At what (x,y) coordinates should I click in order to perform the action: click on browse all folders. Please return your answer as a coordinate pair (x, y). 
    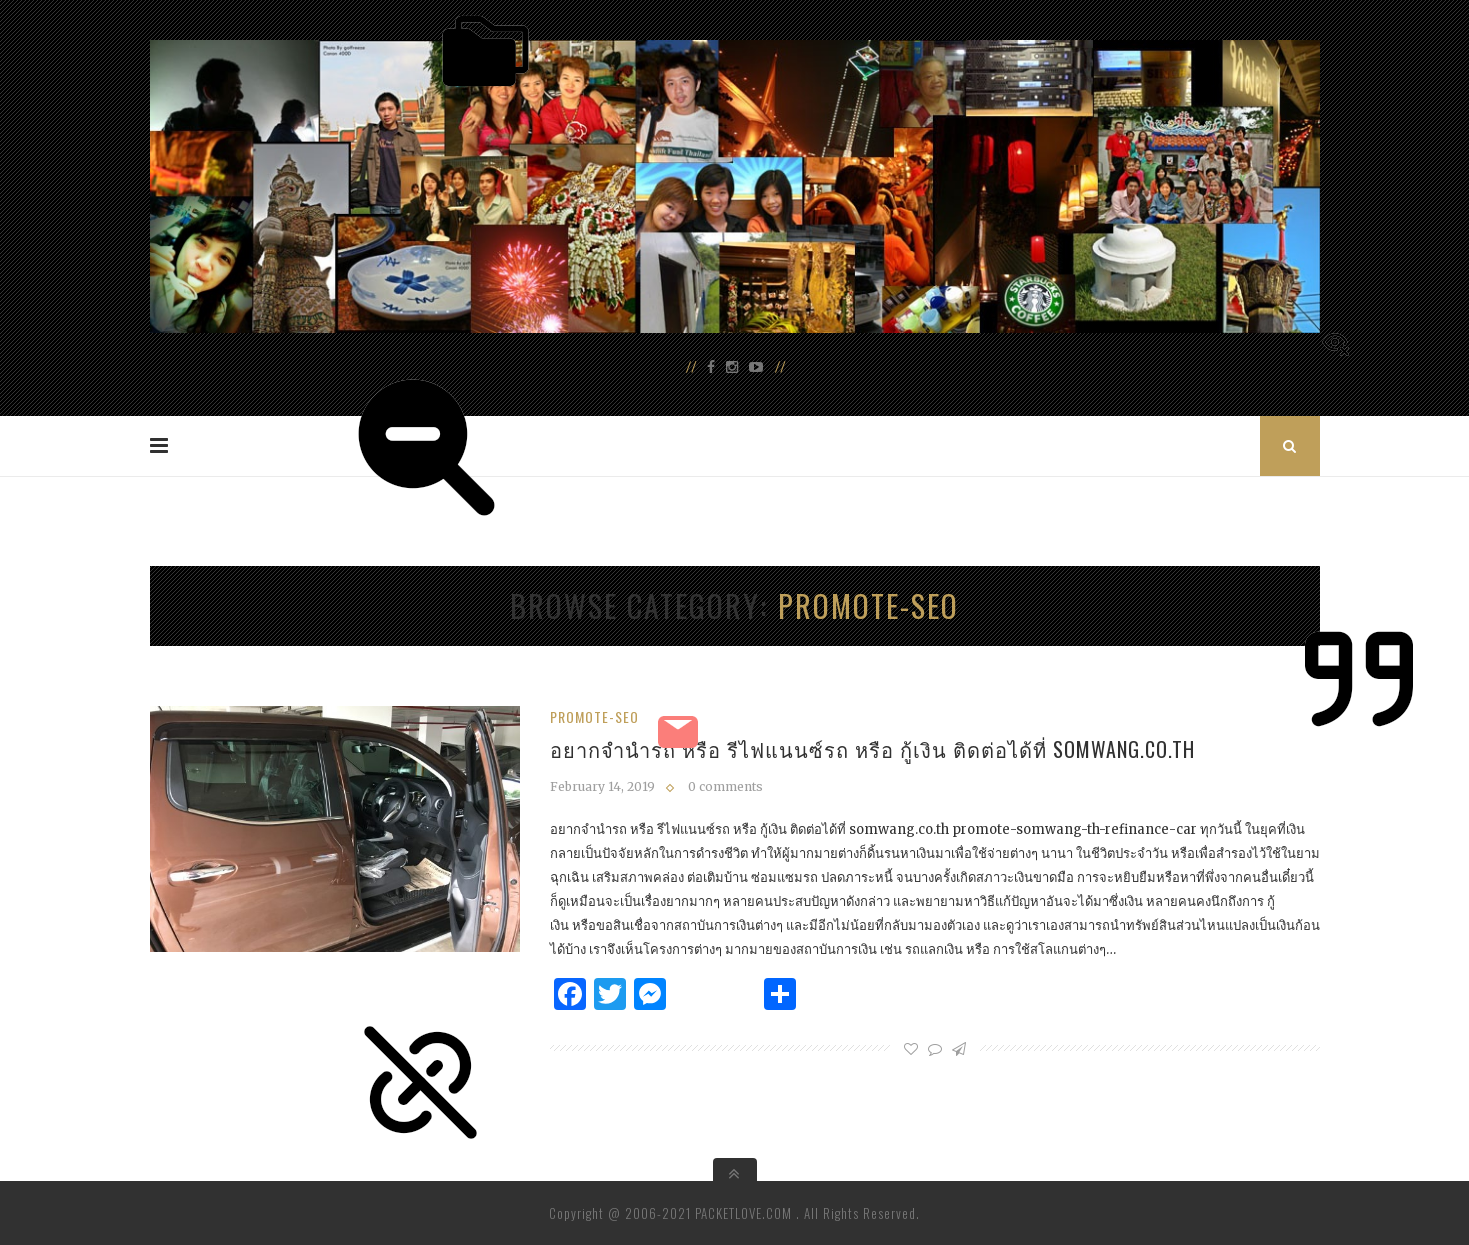
    Looking at the image, I should click on (484, 51).